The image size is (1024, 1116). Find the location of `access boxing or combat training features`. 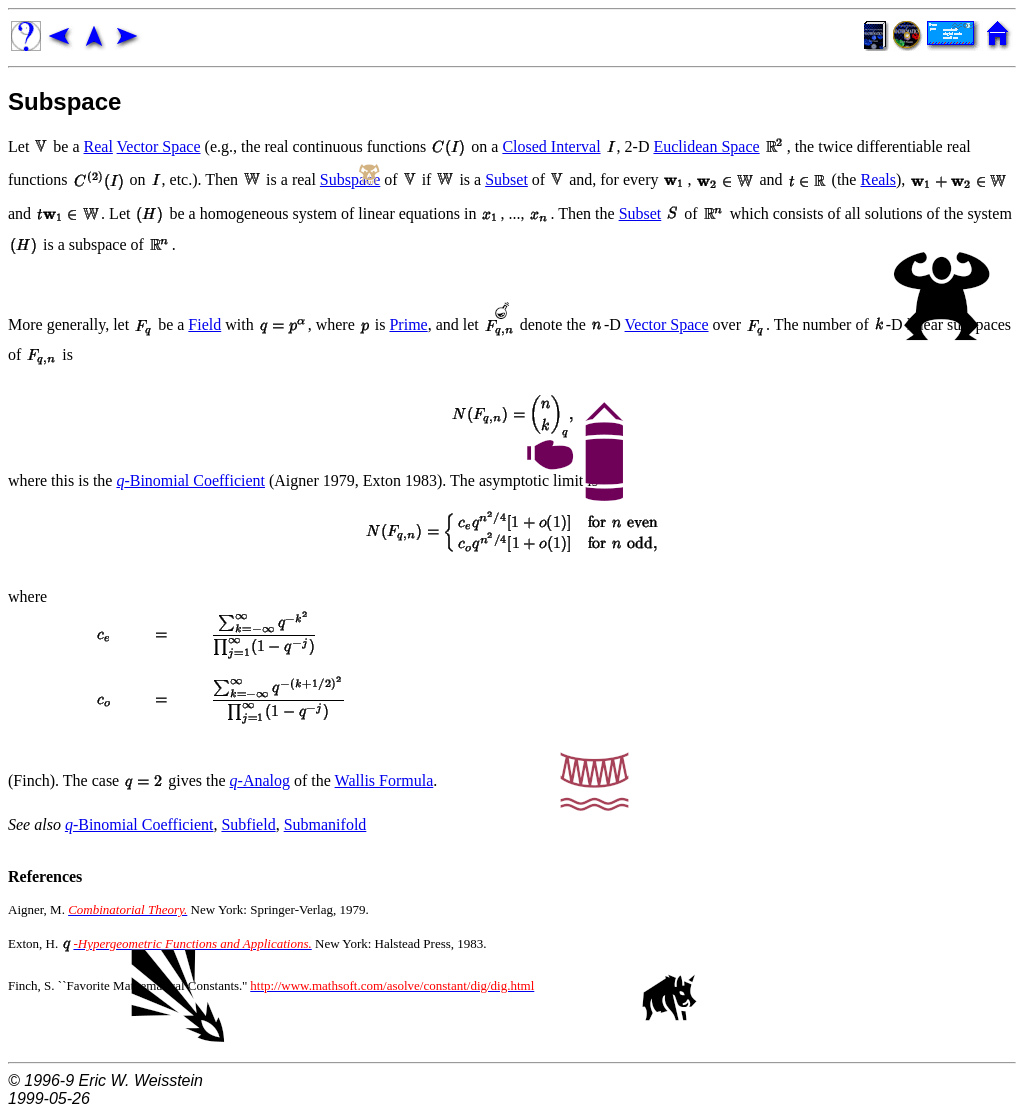

access boxing or combat training features is located at coordinates (577, 453).